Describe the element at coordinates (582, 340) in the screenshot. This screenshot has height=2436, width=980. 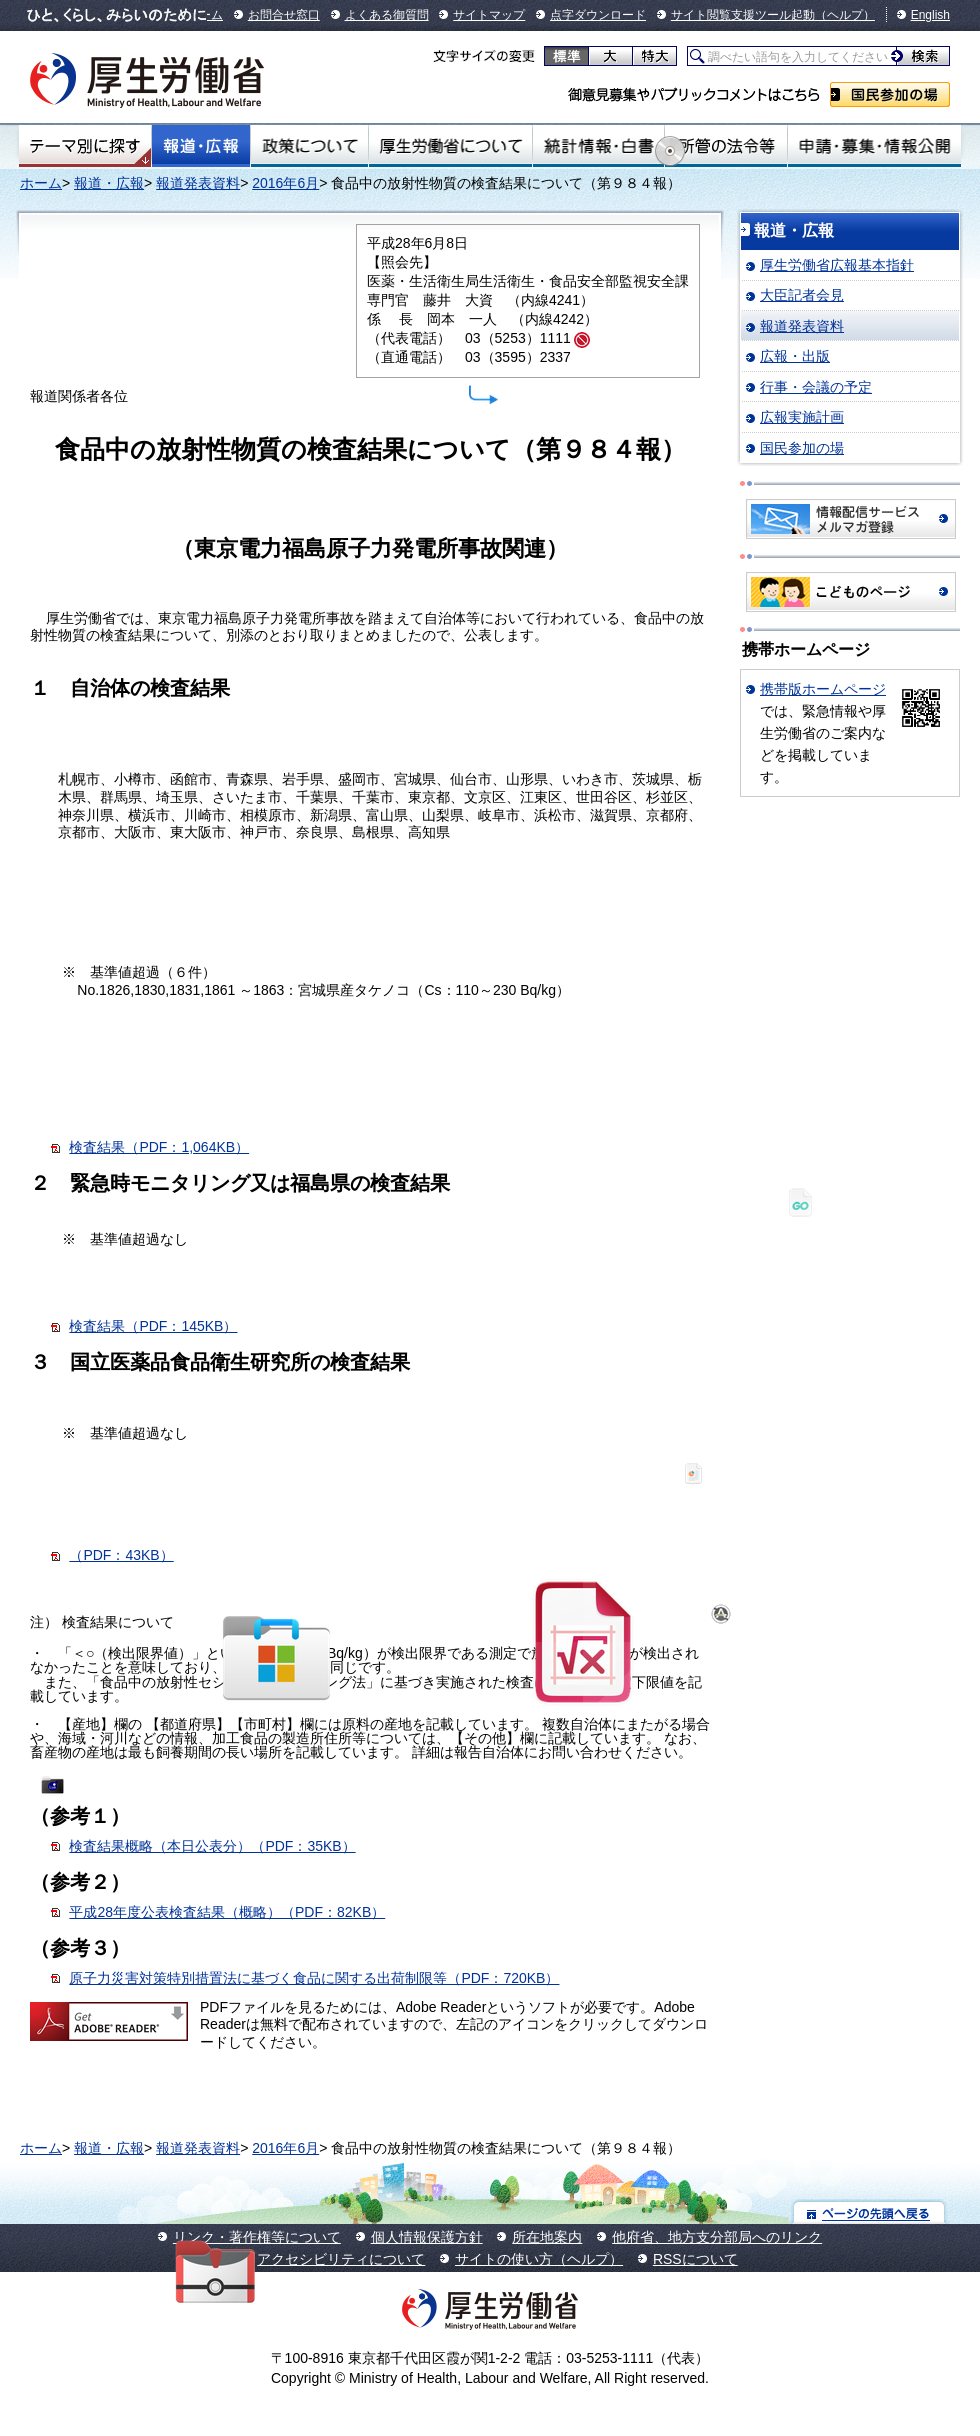
I see `delete selected item` at that location.